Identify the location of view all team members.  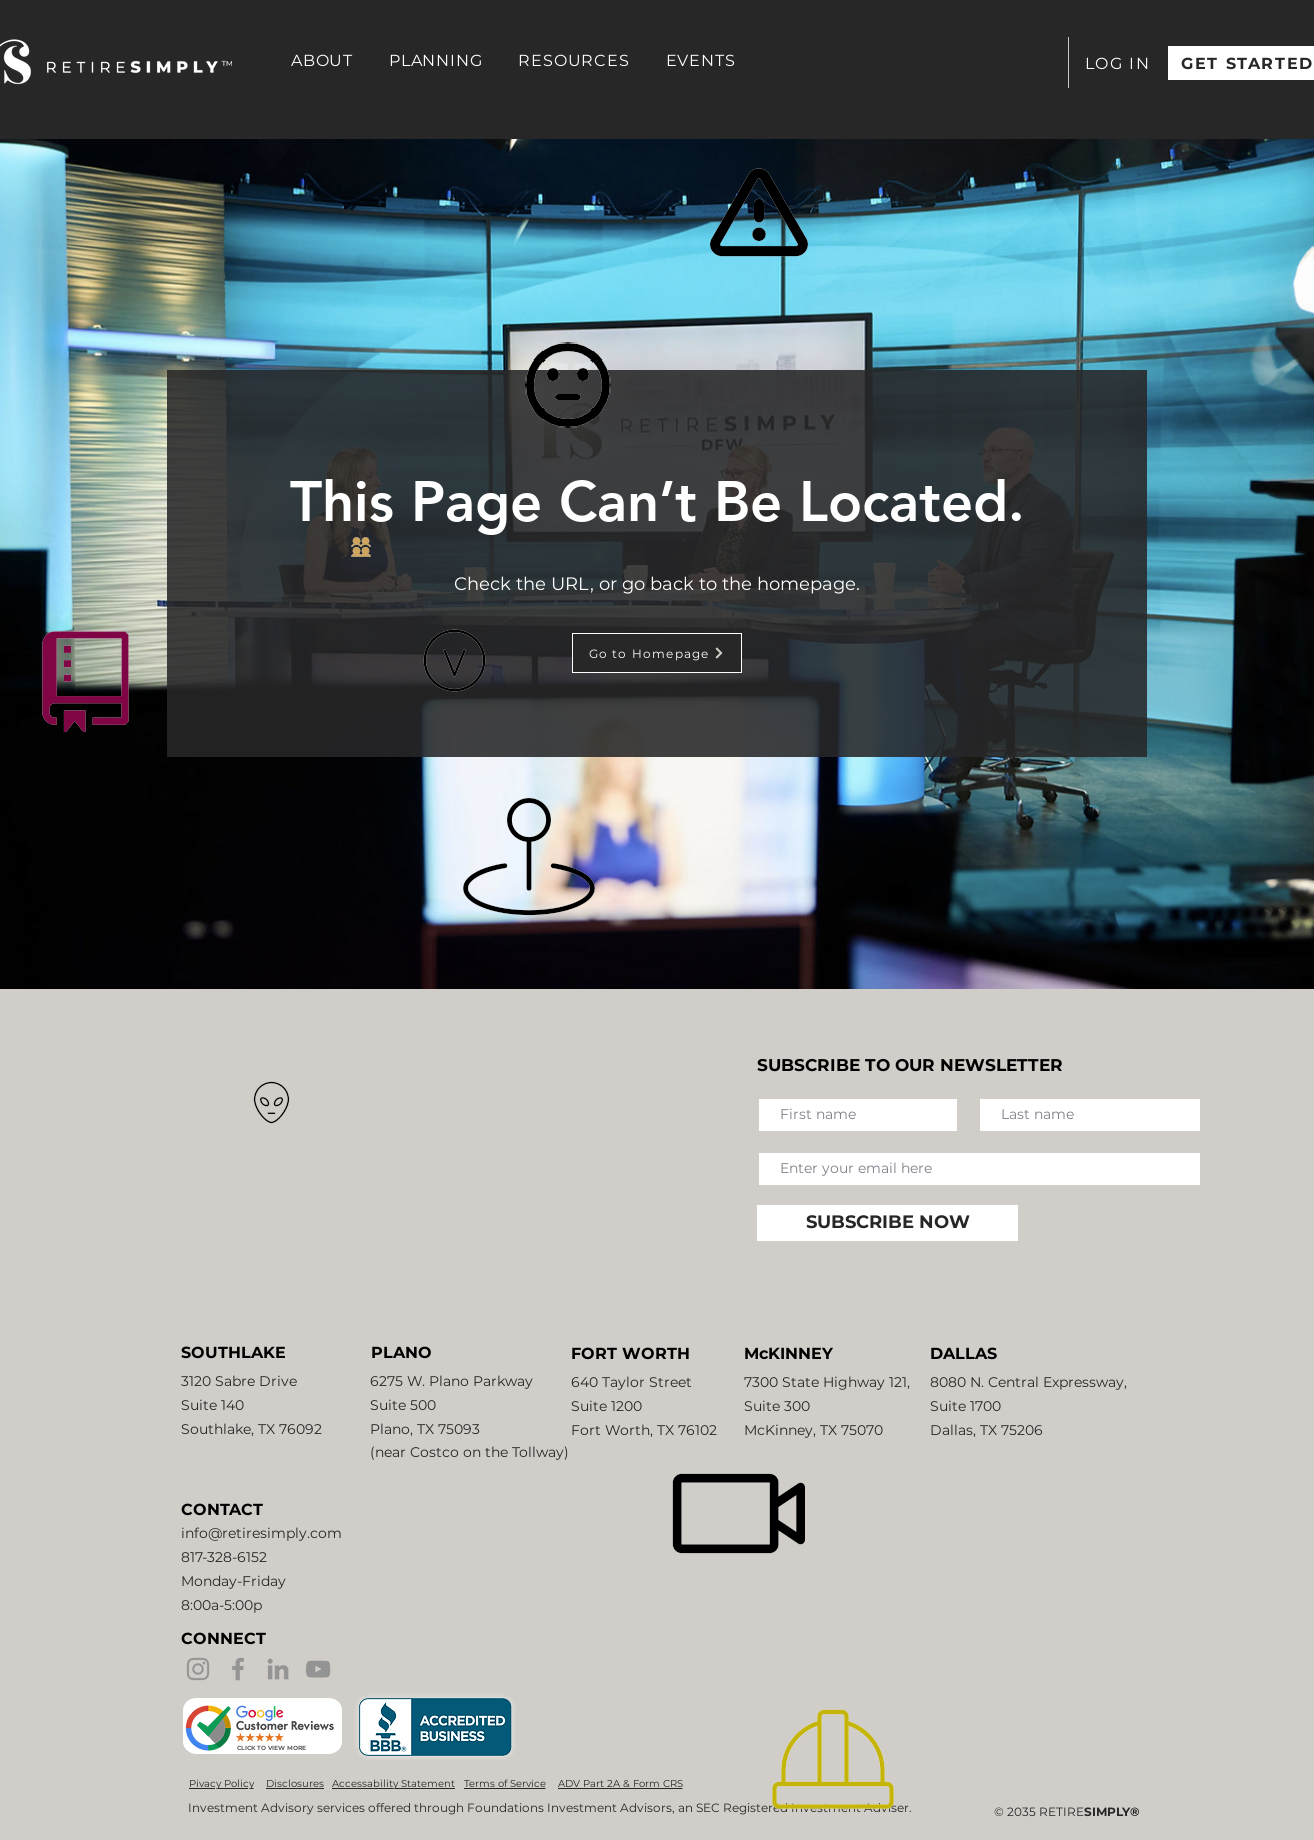
(361, 547).